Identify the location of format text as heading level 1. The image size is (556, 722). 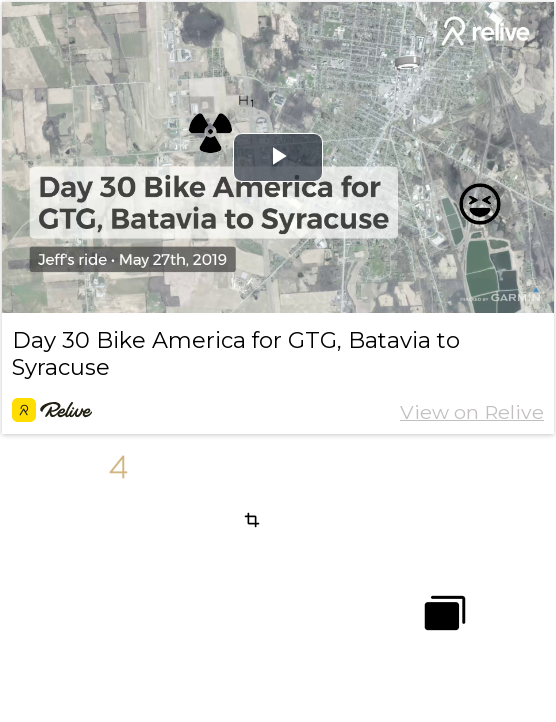
(246, 101).